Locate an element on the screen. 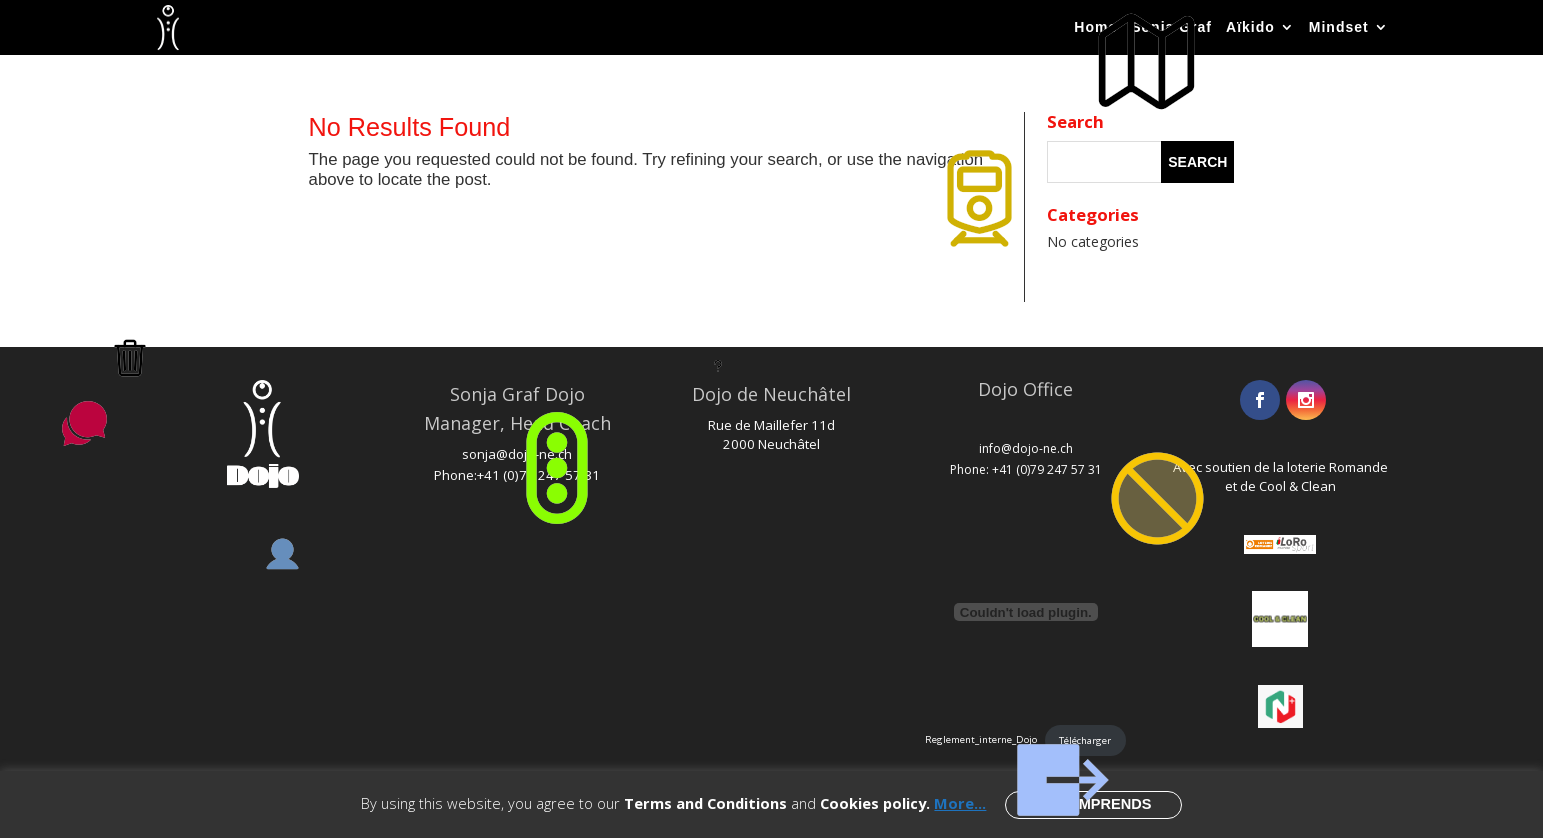 Image resolution: width=1543 pixels, height=838 pixels. log out of your account is located at coordinates (1063, 780).